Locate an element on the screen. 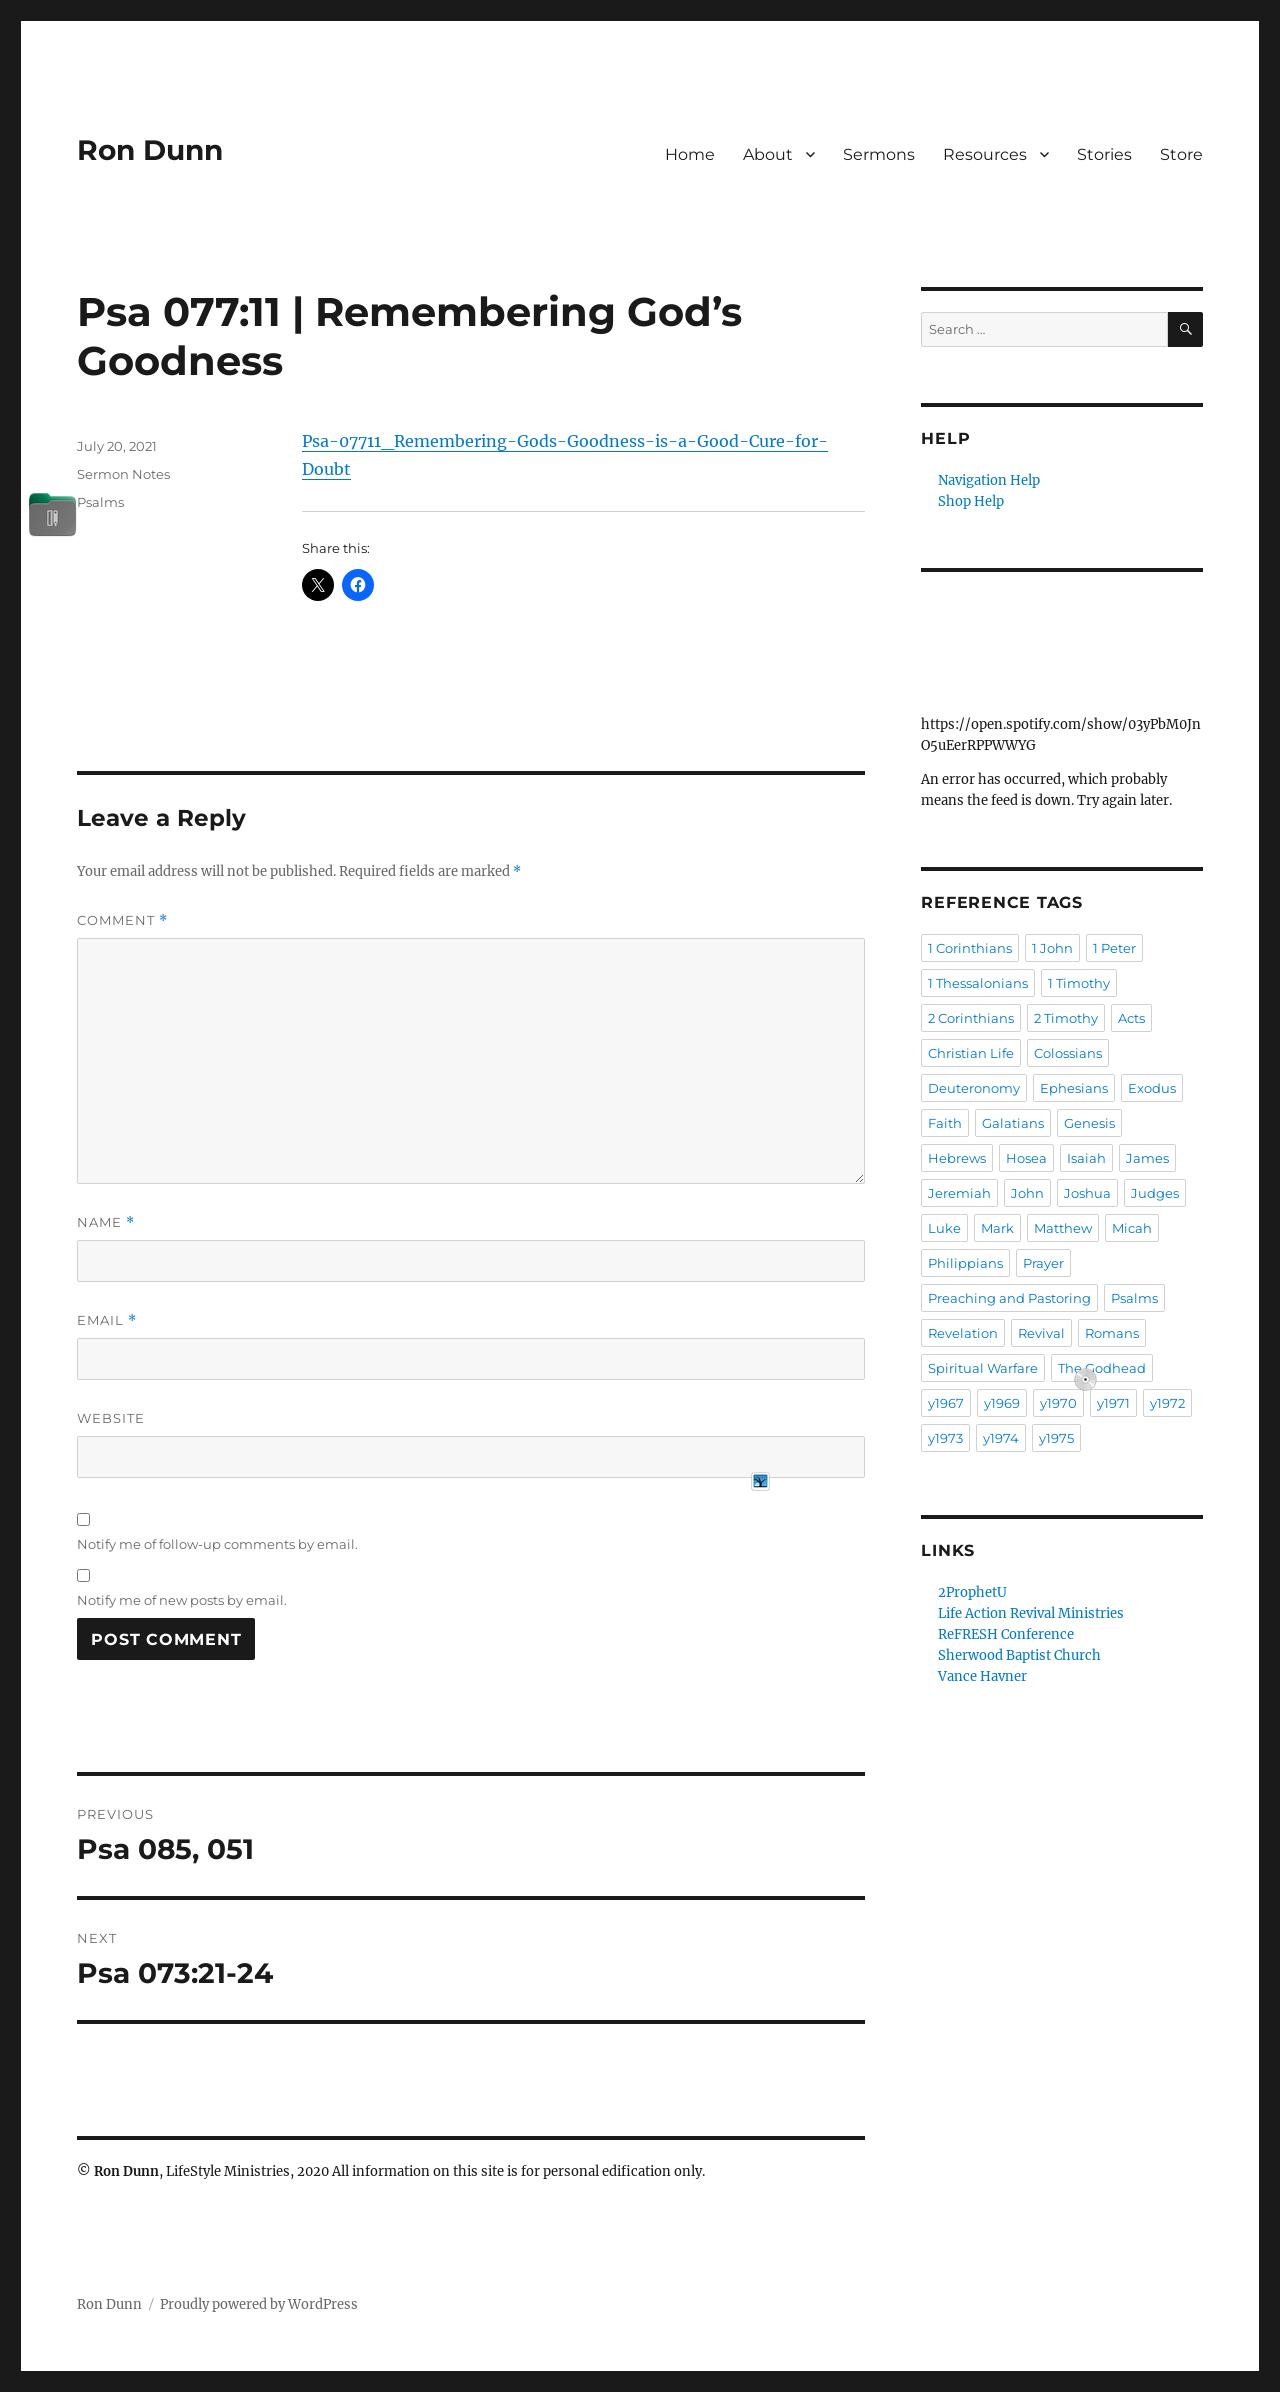 The image size is (1280, 2392). access your templates folder is located at coordinates (52, 514).